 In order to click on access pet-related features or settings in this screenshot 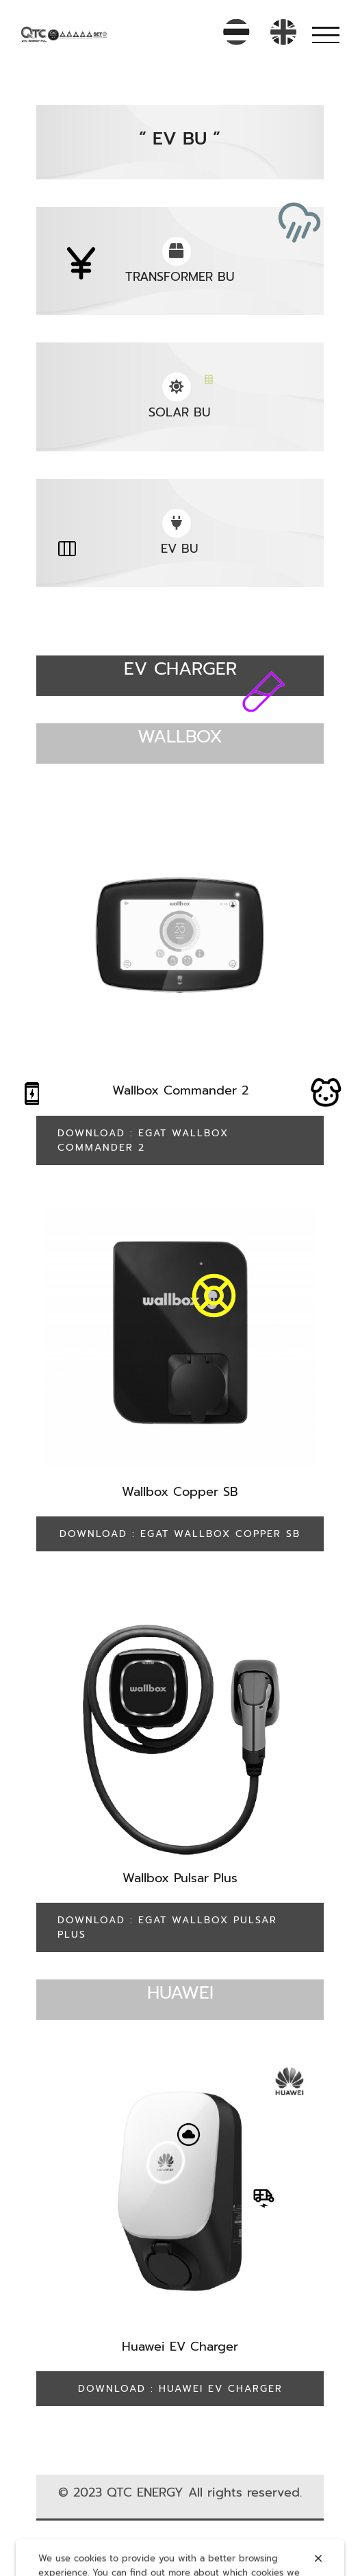, I will do `click(326, 1092)`.